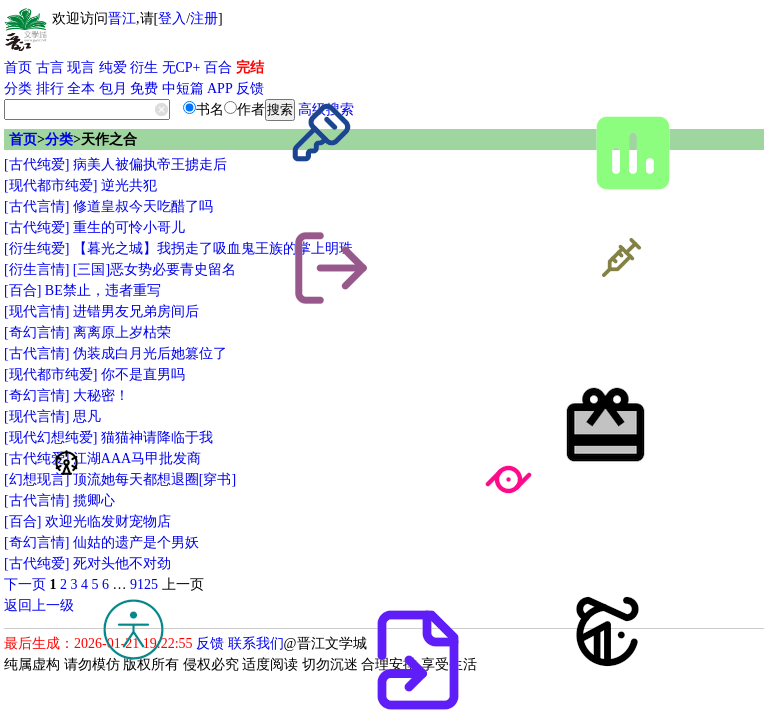 The height and width of the screenshot is (720, 768). Describe the element at coordinates (508, 479) in the screenshot. I see `select epicene or non-binary gender option` at that location.